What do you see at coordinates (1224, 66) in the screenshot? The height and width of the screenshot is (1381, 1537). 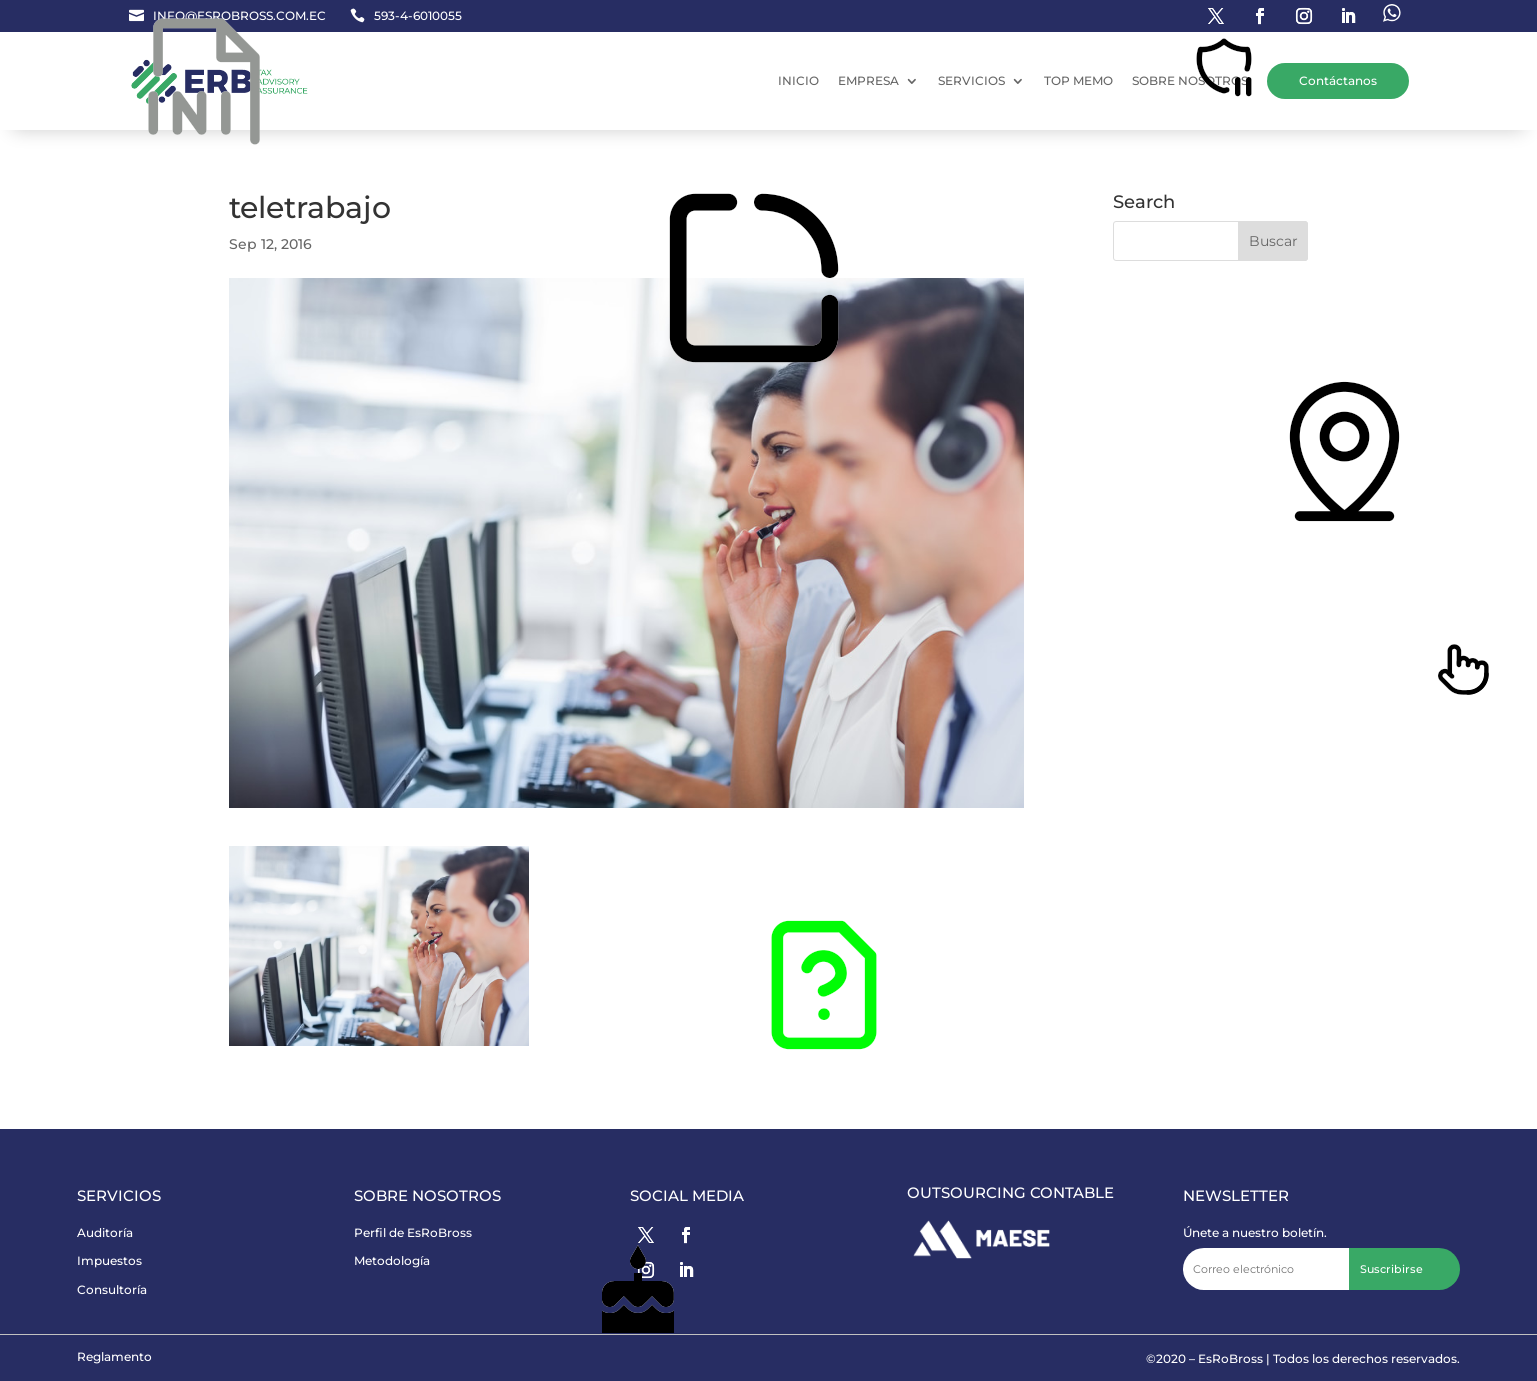 I see `pause security protection temporarily` at bounding box center [1224, 66].